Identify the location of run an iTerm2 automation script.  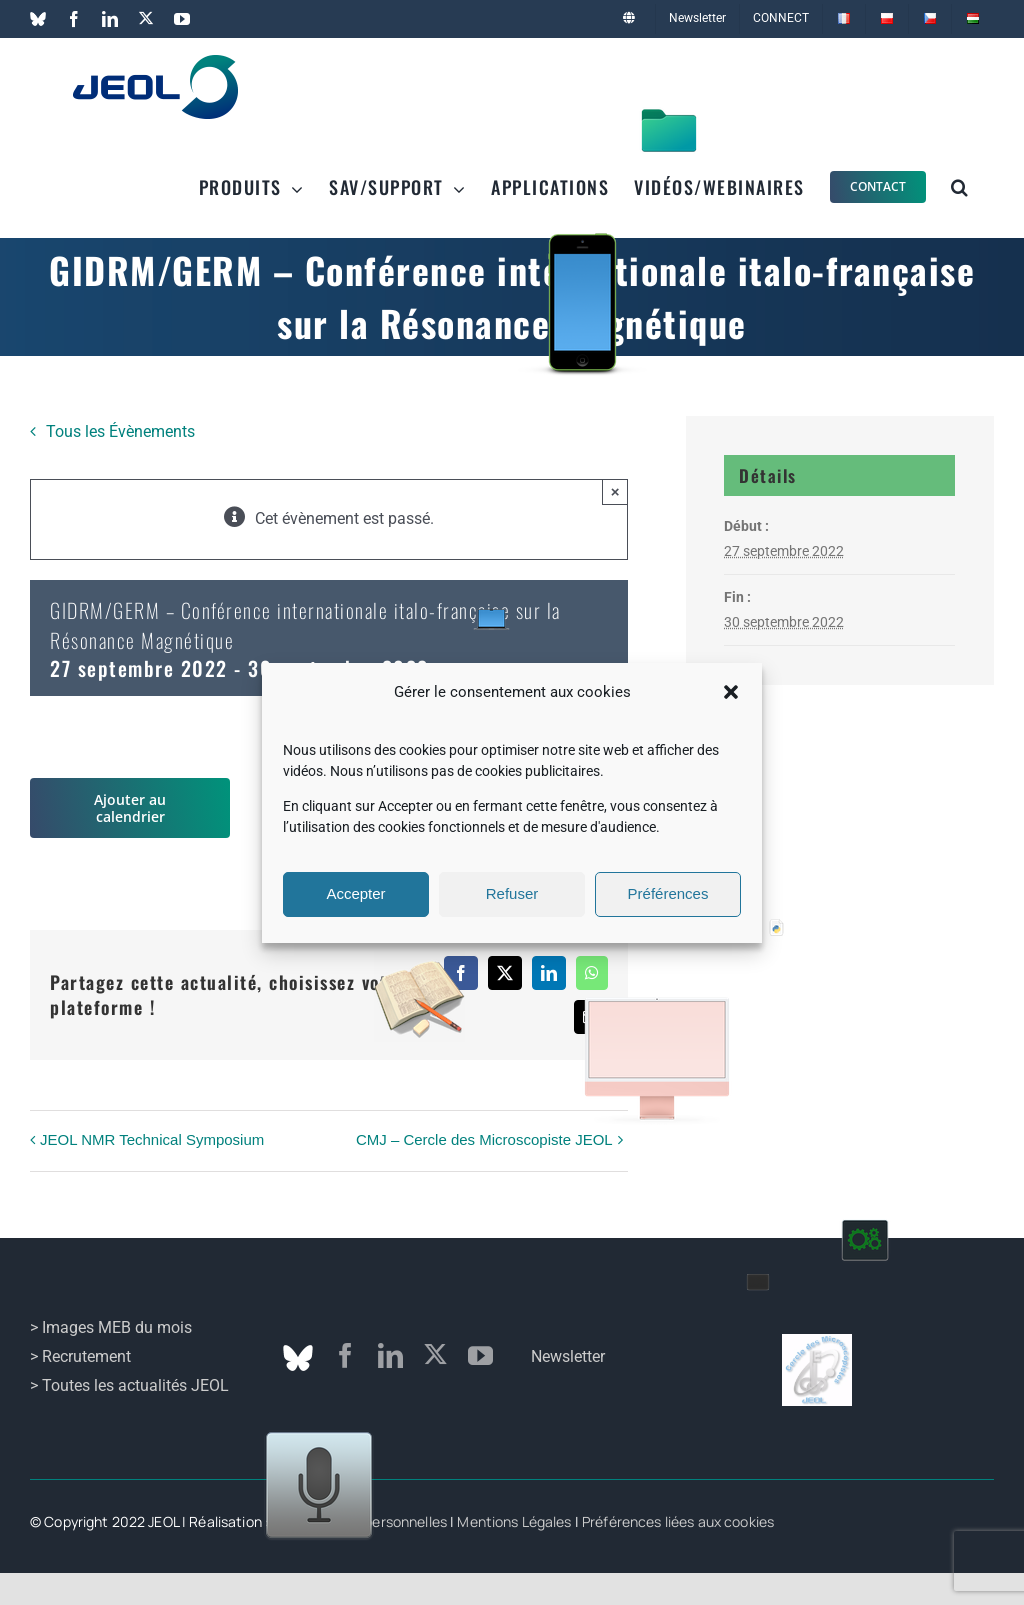
(865, 1240).